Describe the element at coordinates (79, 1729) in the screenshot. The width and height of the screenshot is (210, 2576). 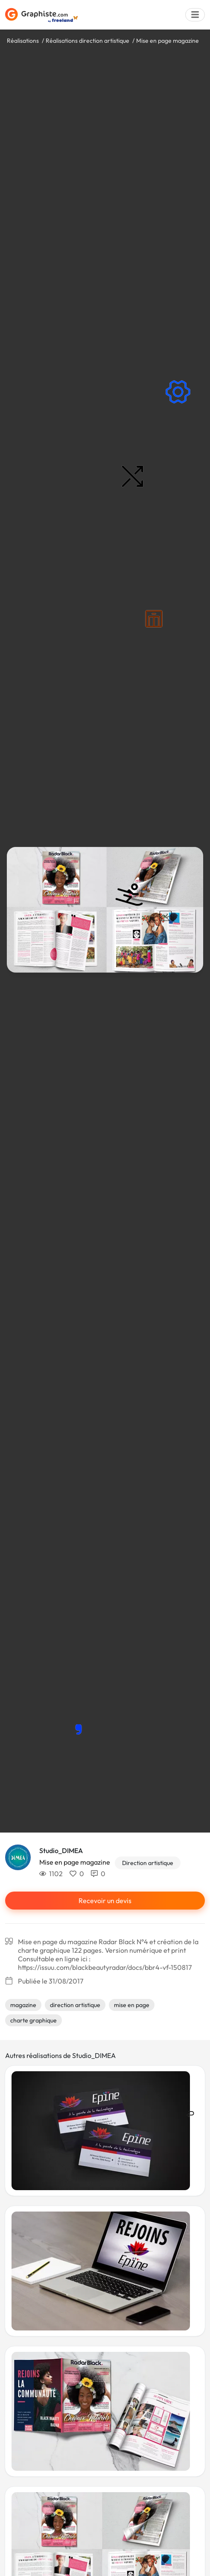
I see `insert closing single quotation mark` at that location.